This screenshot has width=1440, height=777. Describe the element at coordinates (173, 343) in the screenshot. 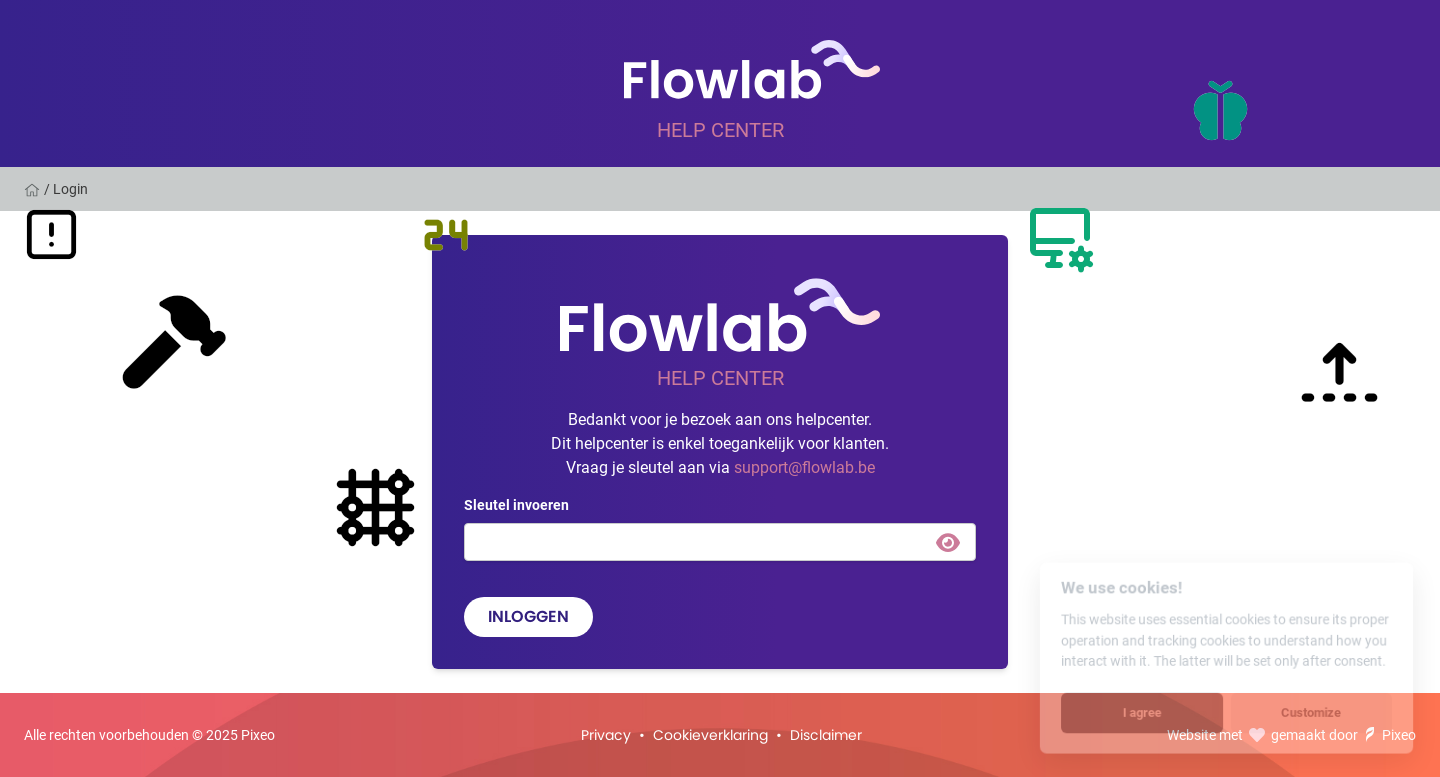

I see `access tools or settings` at that location.